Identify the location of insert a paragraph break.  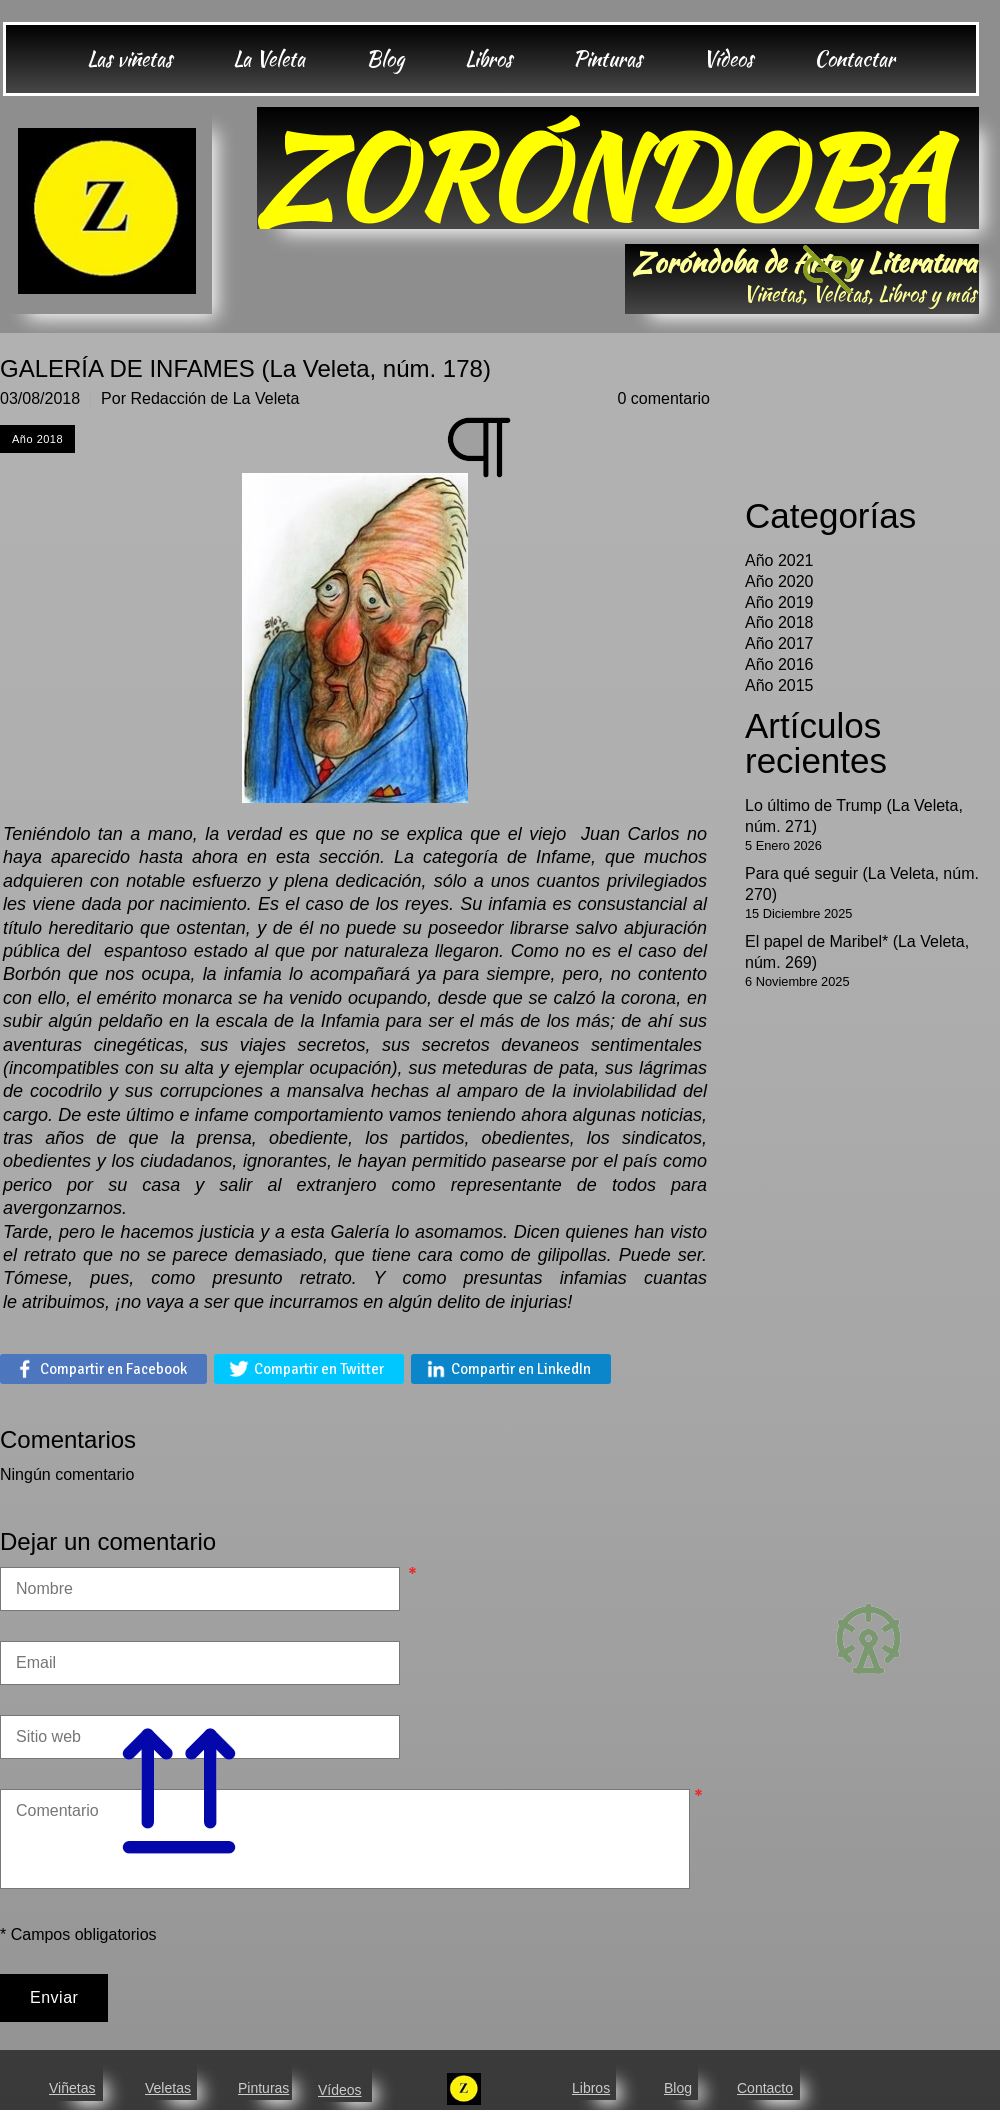
(480, 447).